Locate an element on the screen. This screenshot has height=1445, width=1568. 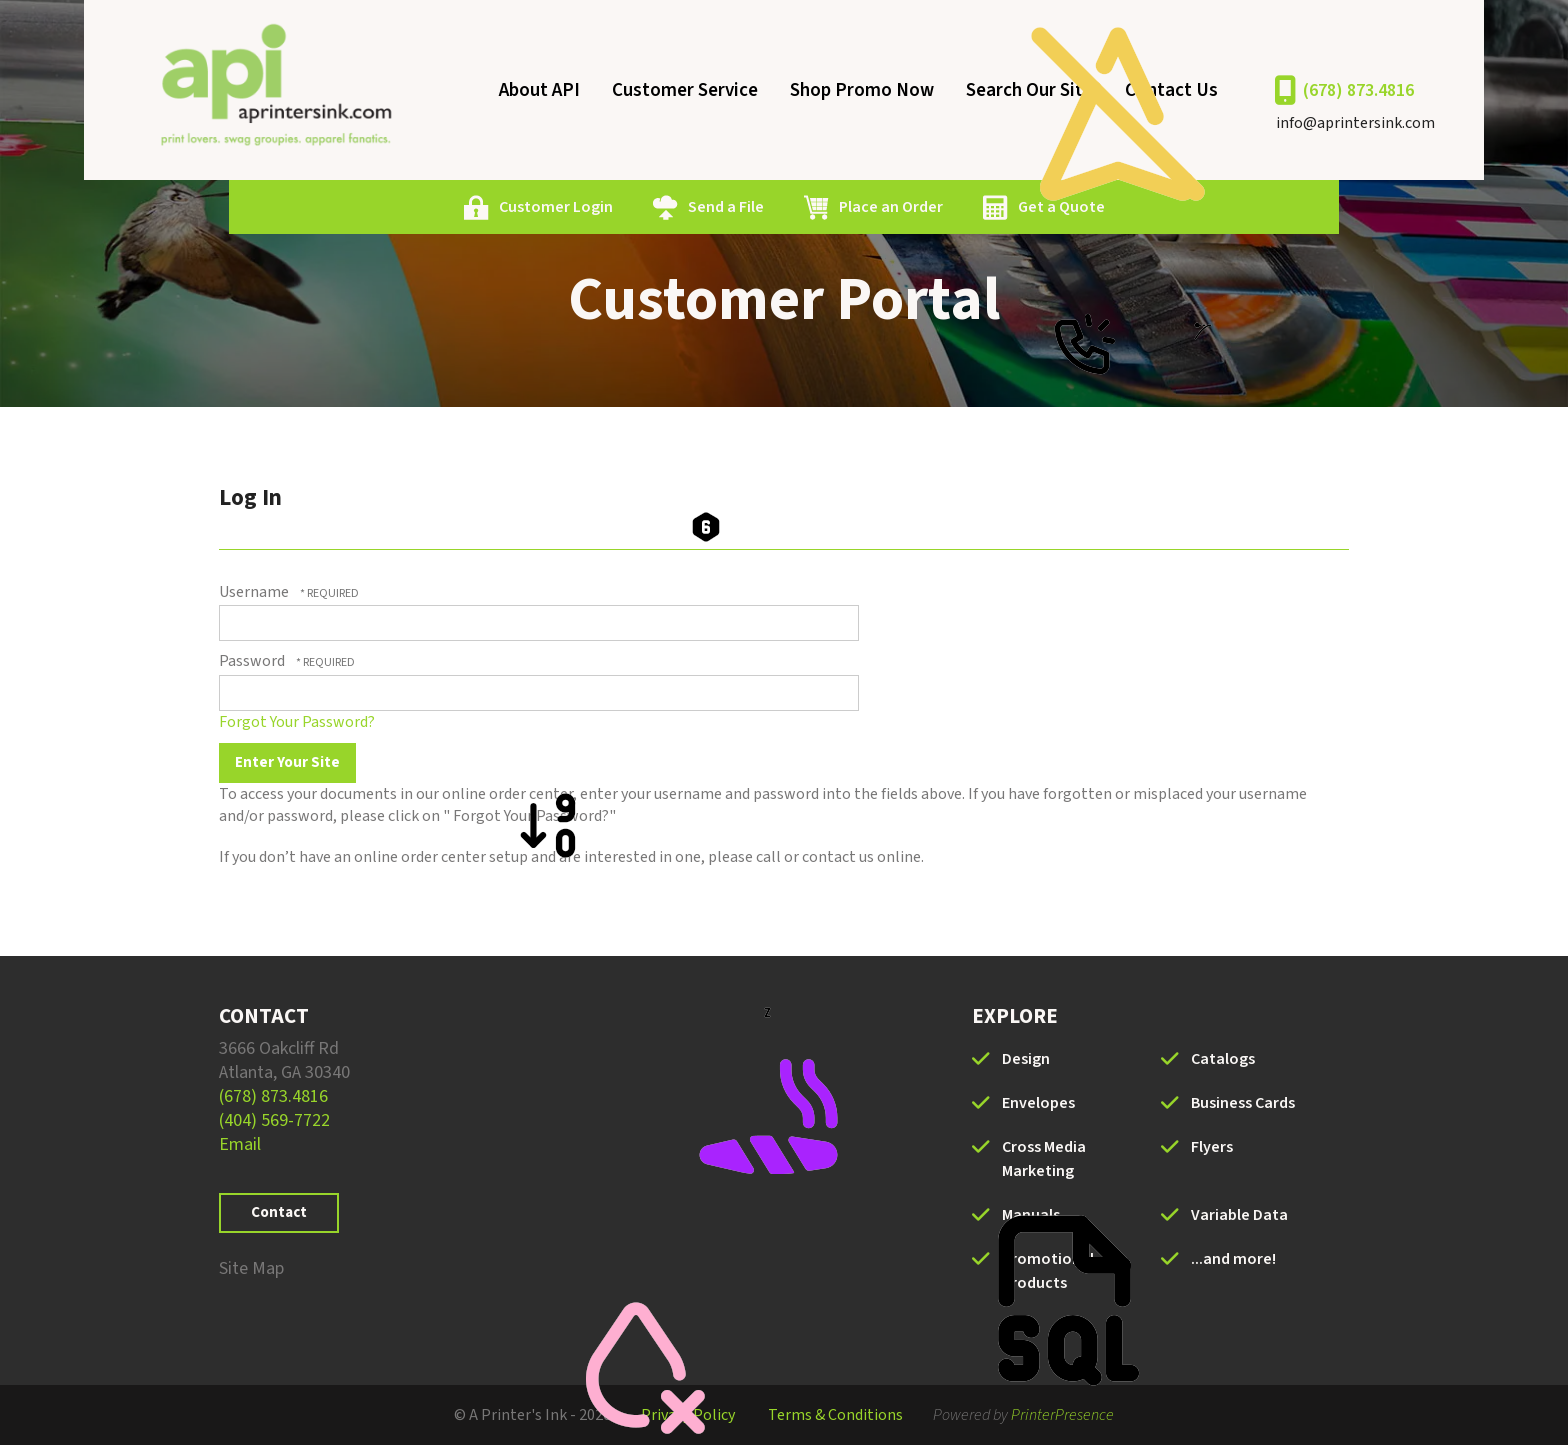
indicates cannabis or smoking-related content is located at coordinates (768, 1120).